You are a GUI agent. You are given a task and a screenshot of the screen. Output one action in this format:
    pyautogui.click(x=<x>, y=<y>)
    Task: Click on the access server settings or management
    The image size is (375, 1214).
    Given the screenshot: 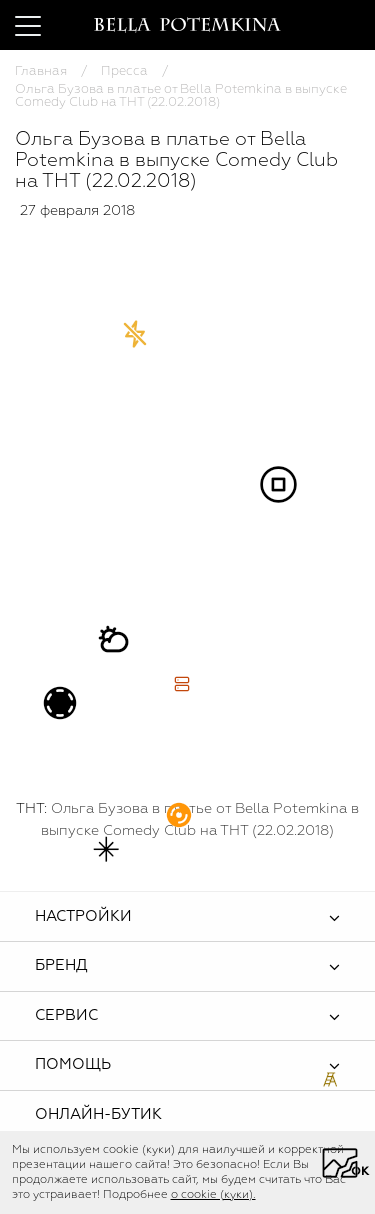 What is the action you would take?
    pyautogui.click(x=182, y=684)
    